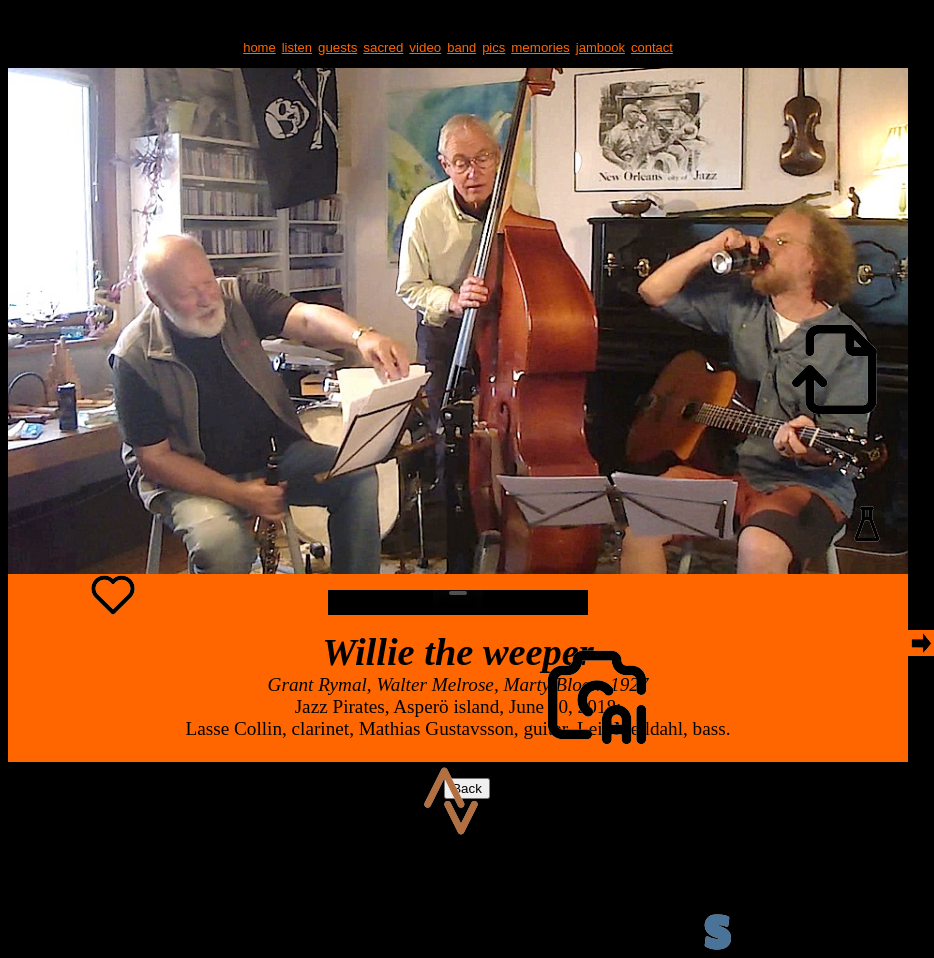 The height and width of the screenshot is (958, 934). Describe the element at coordinates (597, 695) in the screenshot. I see `access AI-powered camera features` at that location.